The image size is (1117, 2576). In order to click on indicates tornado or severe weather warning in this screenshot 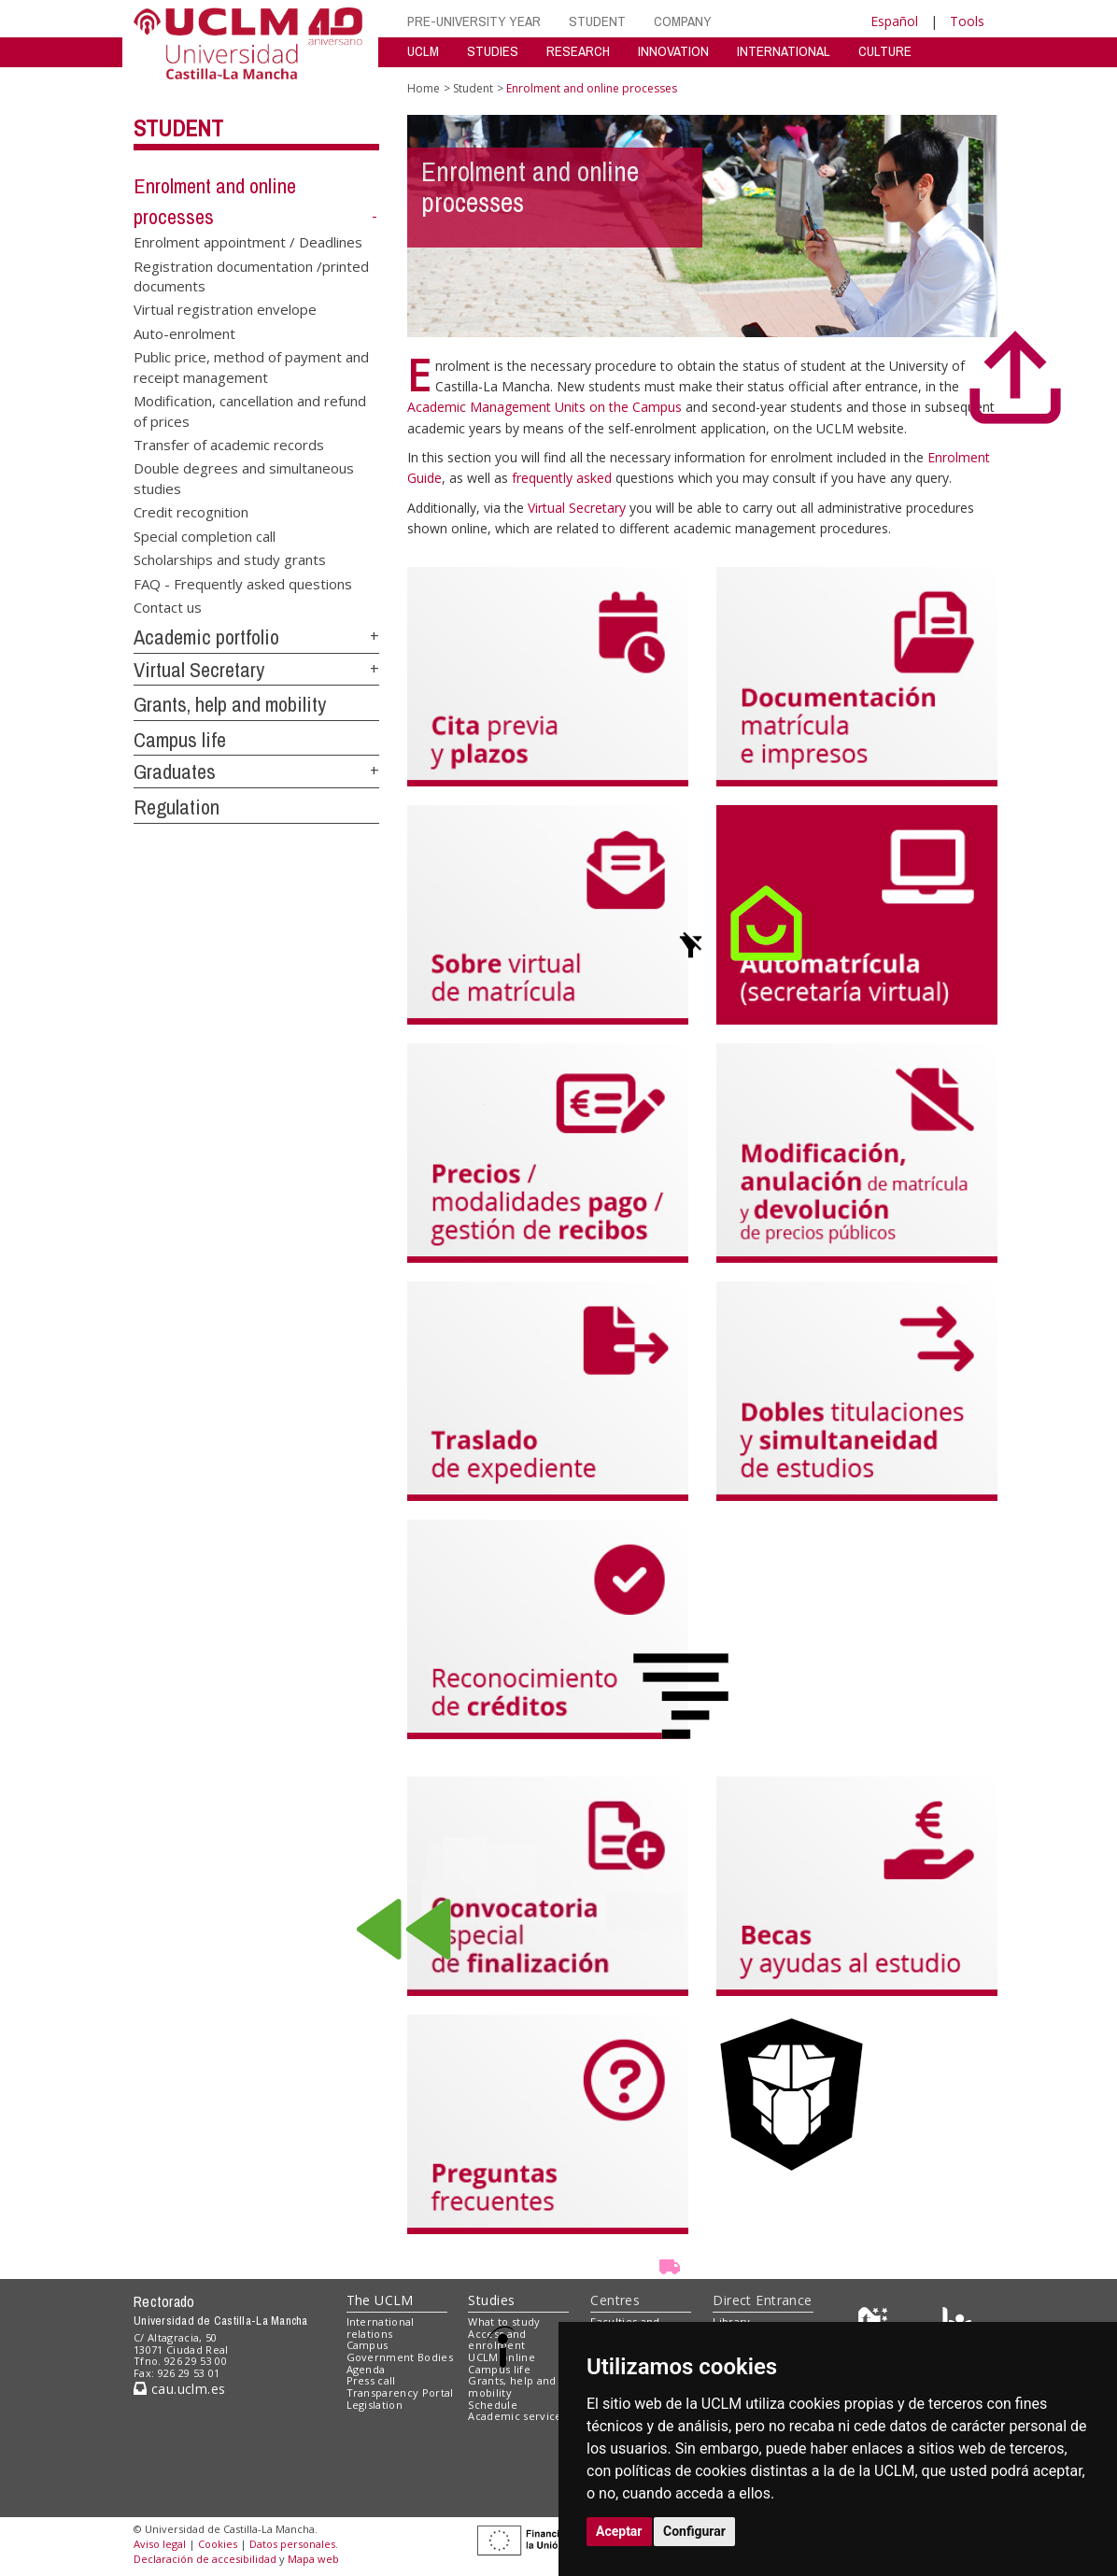, I will do `click(681, 1696)`.